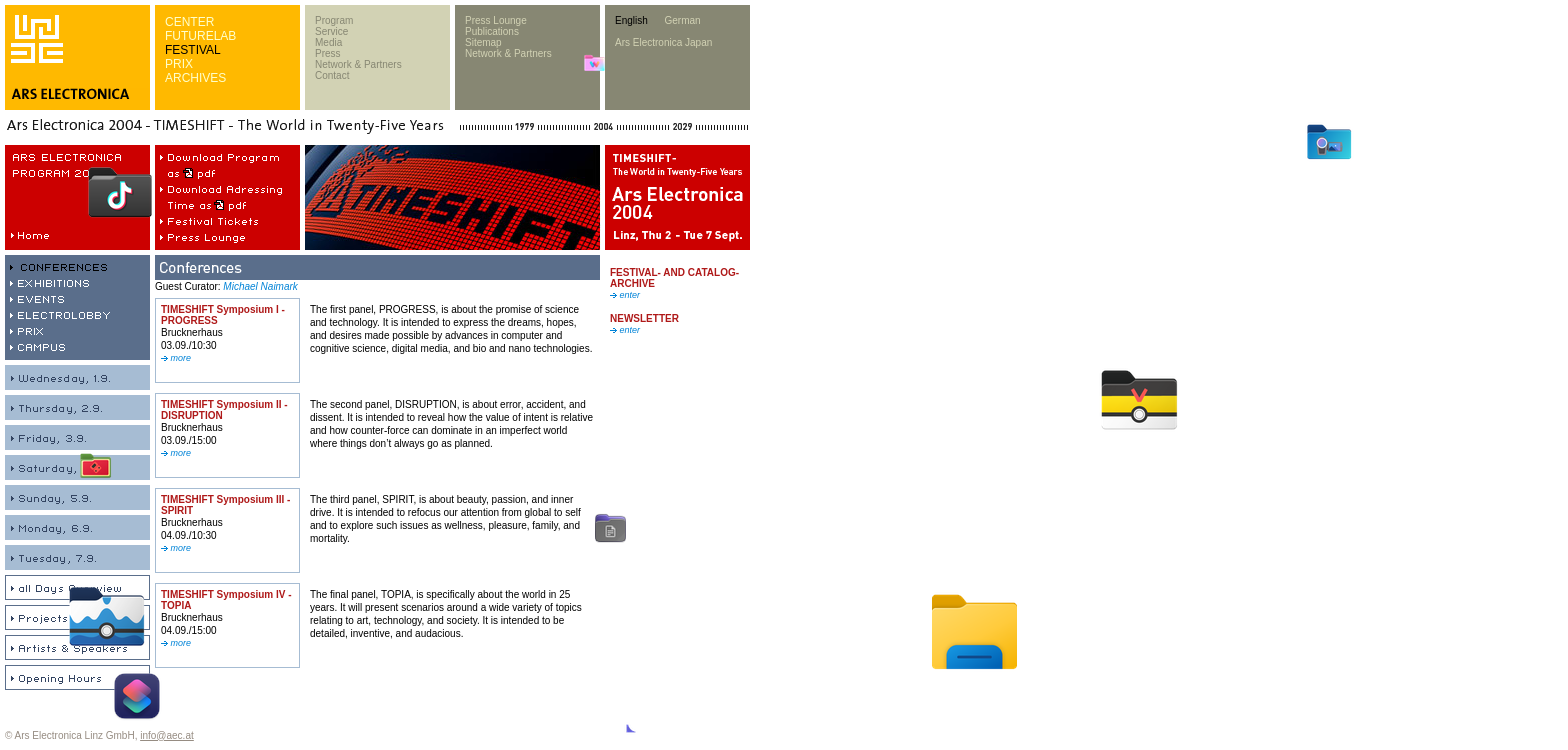 The image size is (1568, 750). I want to click on folder for pokémon dive ball themed content, so click(106, 618).